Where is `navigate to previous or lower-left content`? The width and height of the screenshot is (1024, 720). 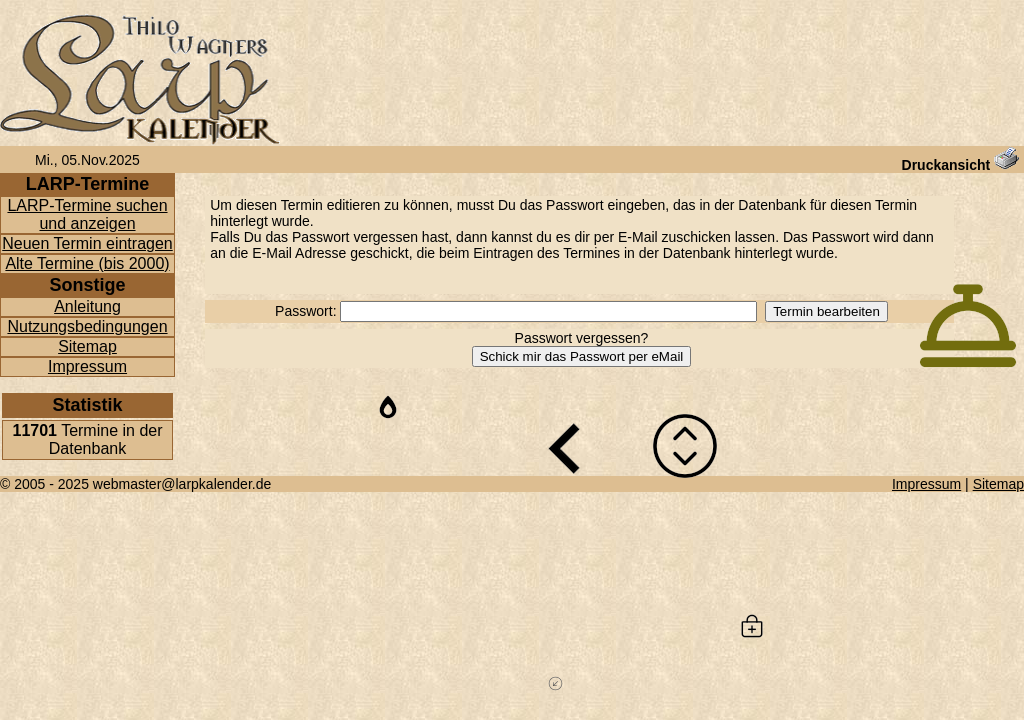 navigate to previous or lower-left content is located at coordinates (555, 683).